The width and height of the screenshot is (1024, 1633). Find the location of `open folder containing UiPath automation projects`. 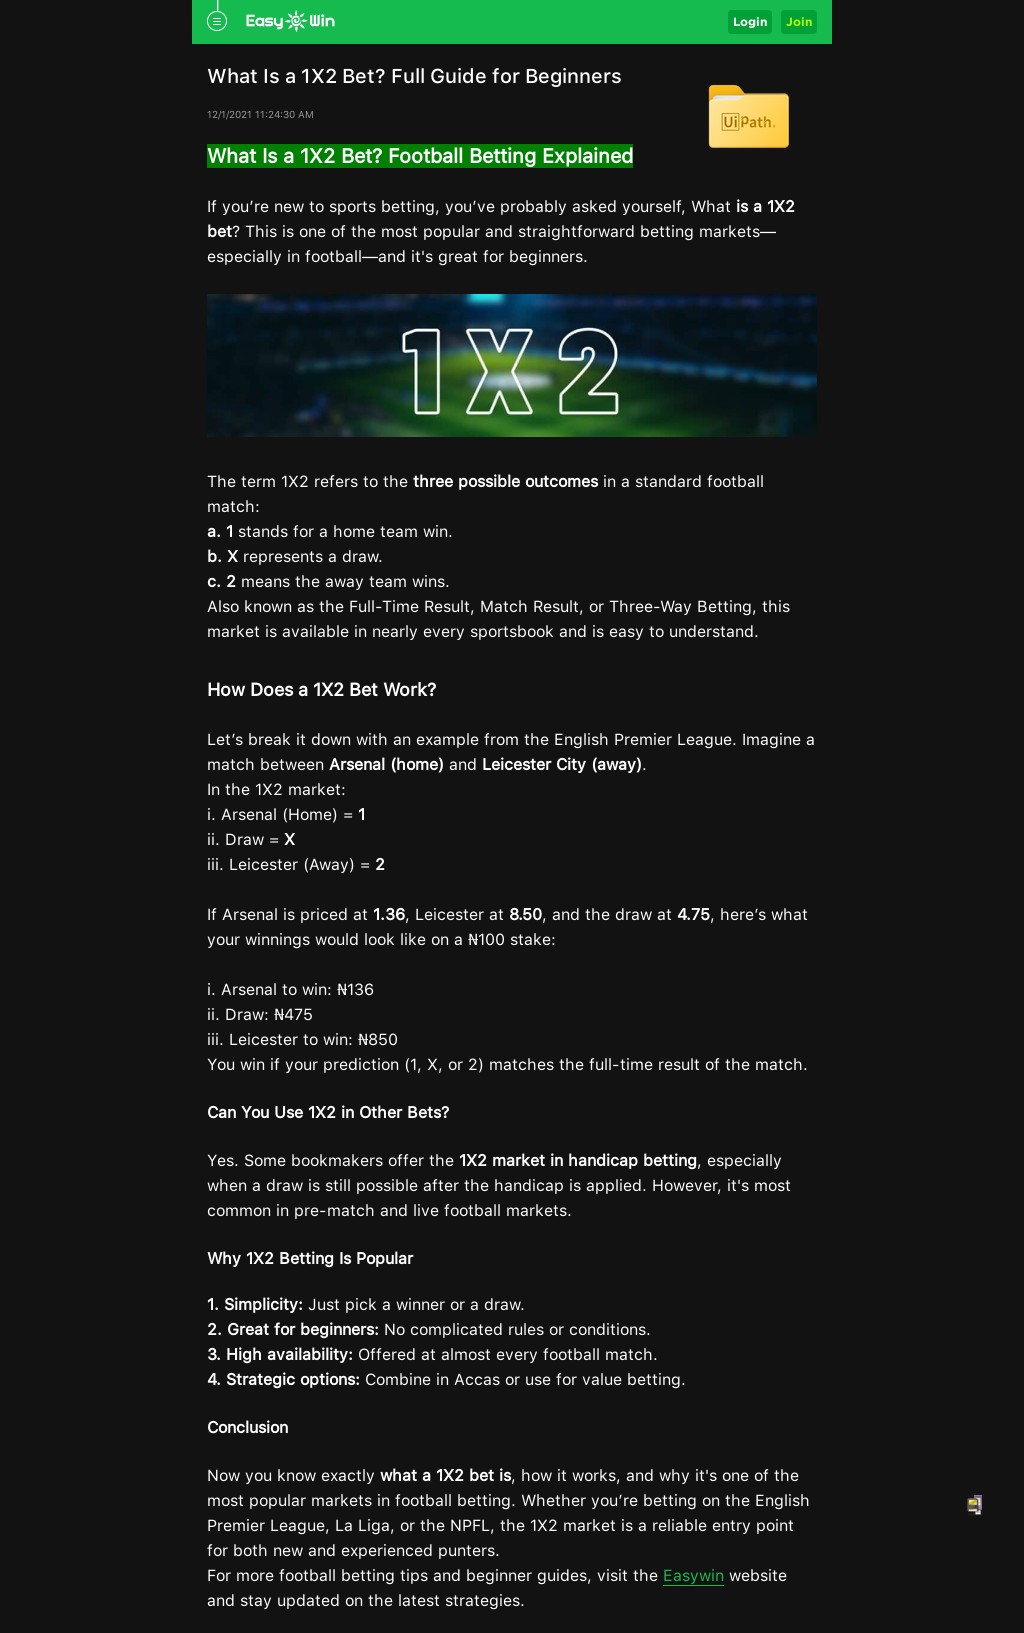

open folder containing UiPath automation projects is located at coordinates (748, 118).